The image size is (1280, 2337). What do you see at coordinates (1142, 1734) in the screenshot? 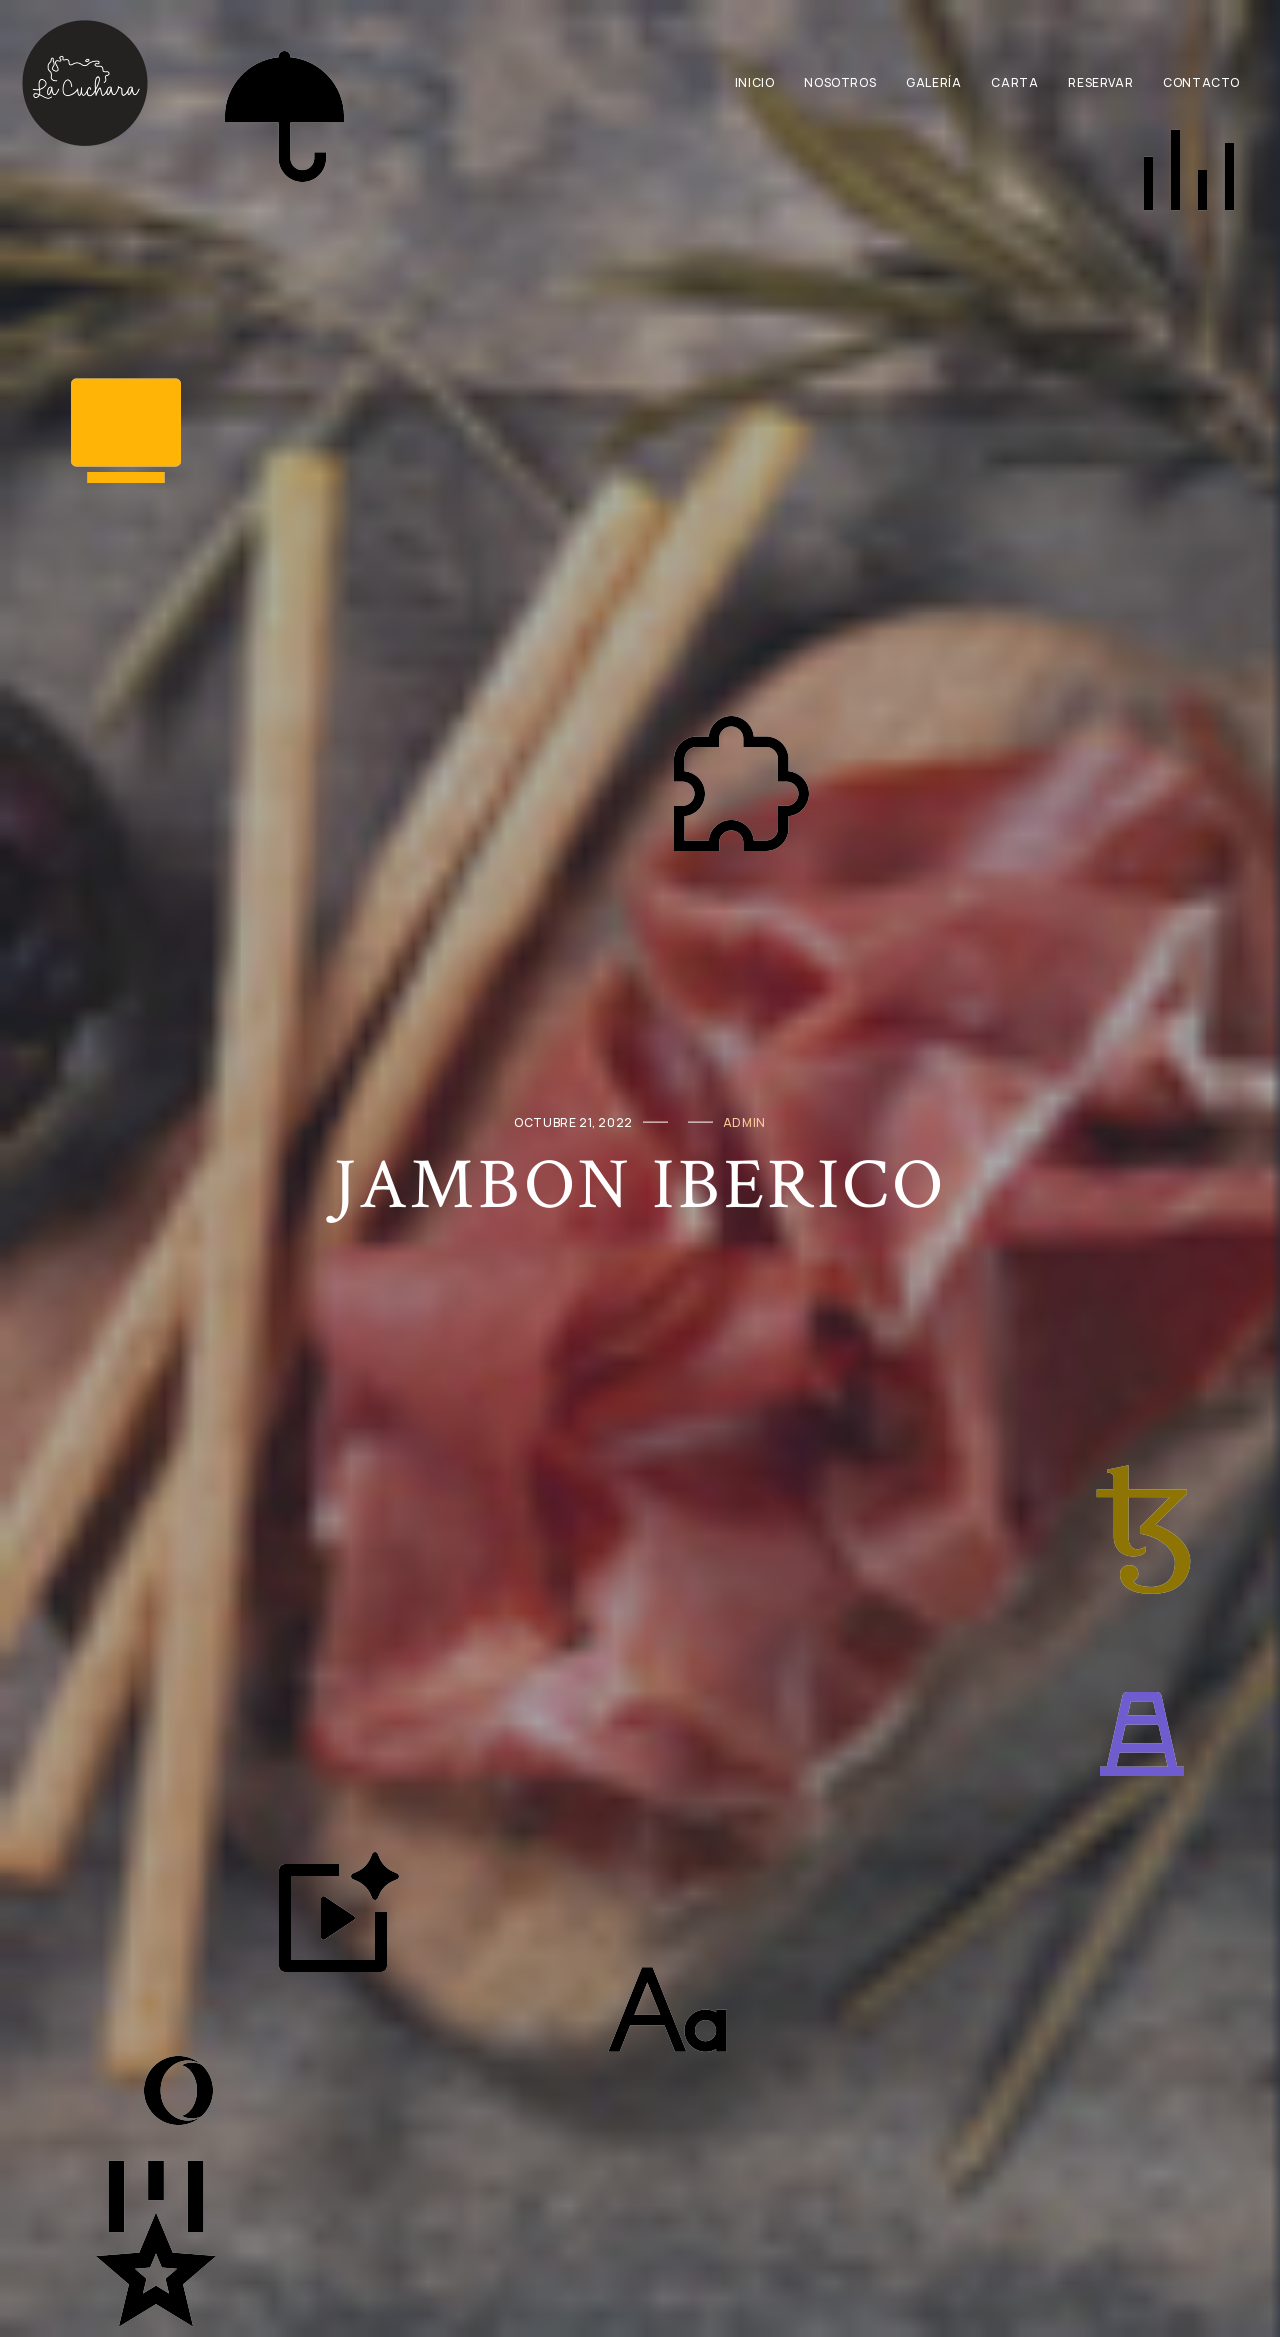
I see `indicates a road closure or blocked area` at bounding box center [1142, 1734].